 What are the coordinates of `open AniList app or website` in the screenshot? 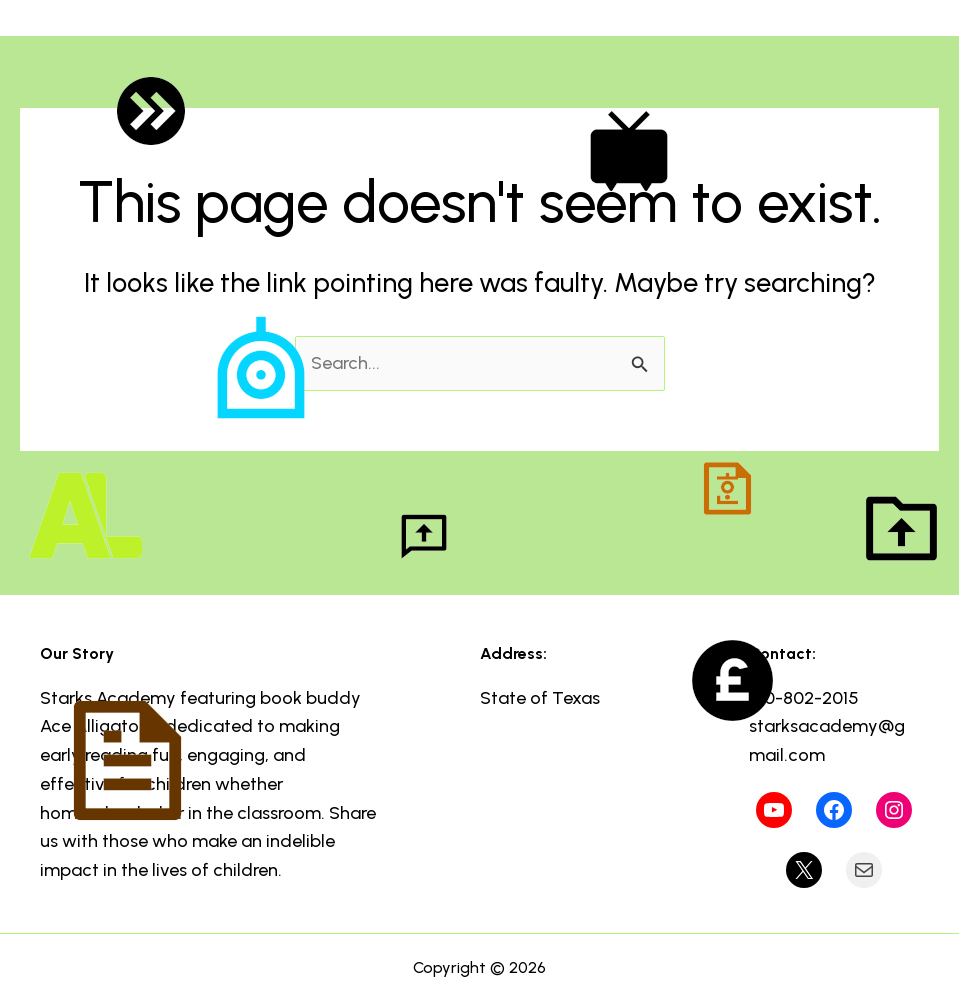 It's located at (85, 515).